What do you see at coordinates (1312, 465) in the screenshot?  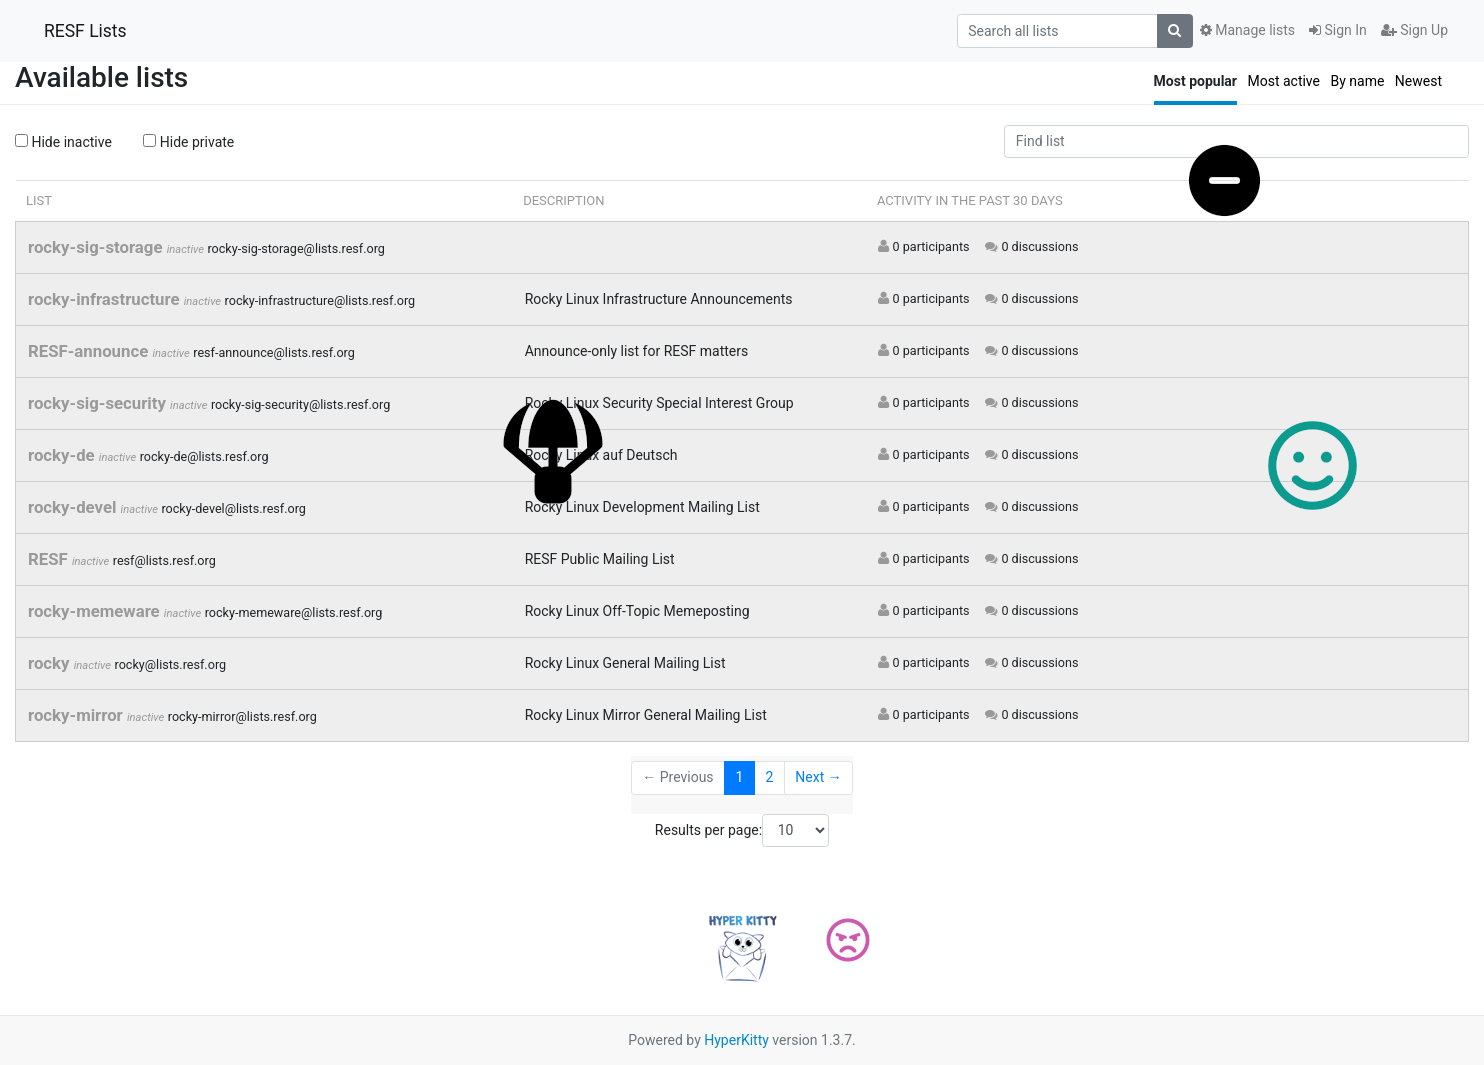 I see `add an emoji or reaction` at bounding box center [1312, 465].